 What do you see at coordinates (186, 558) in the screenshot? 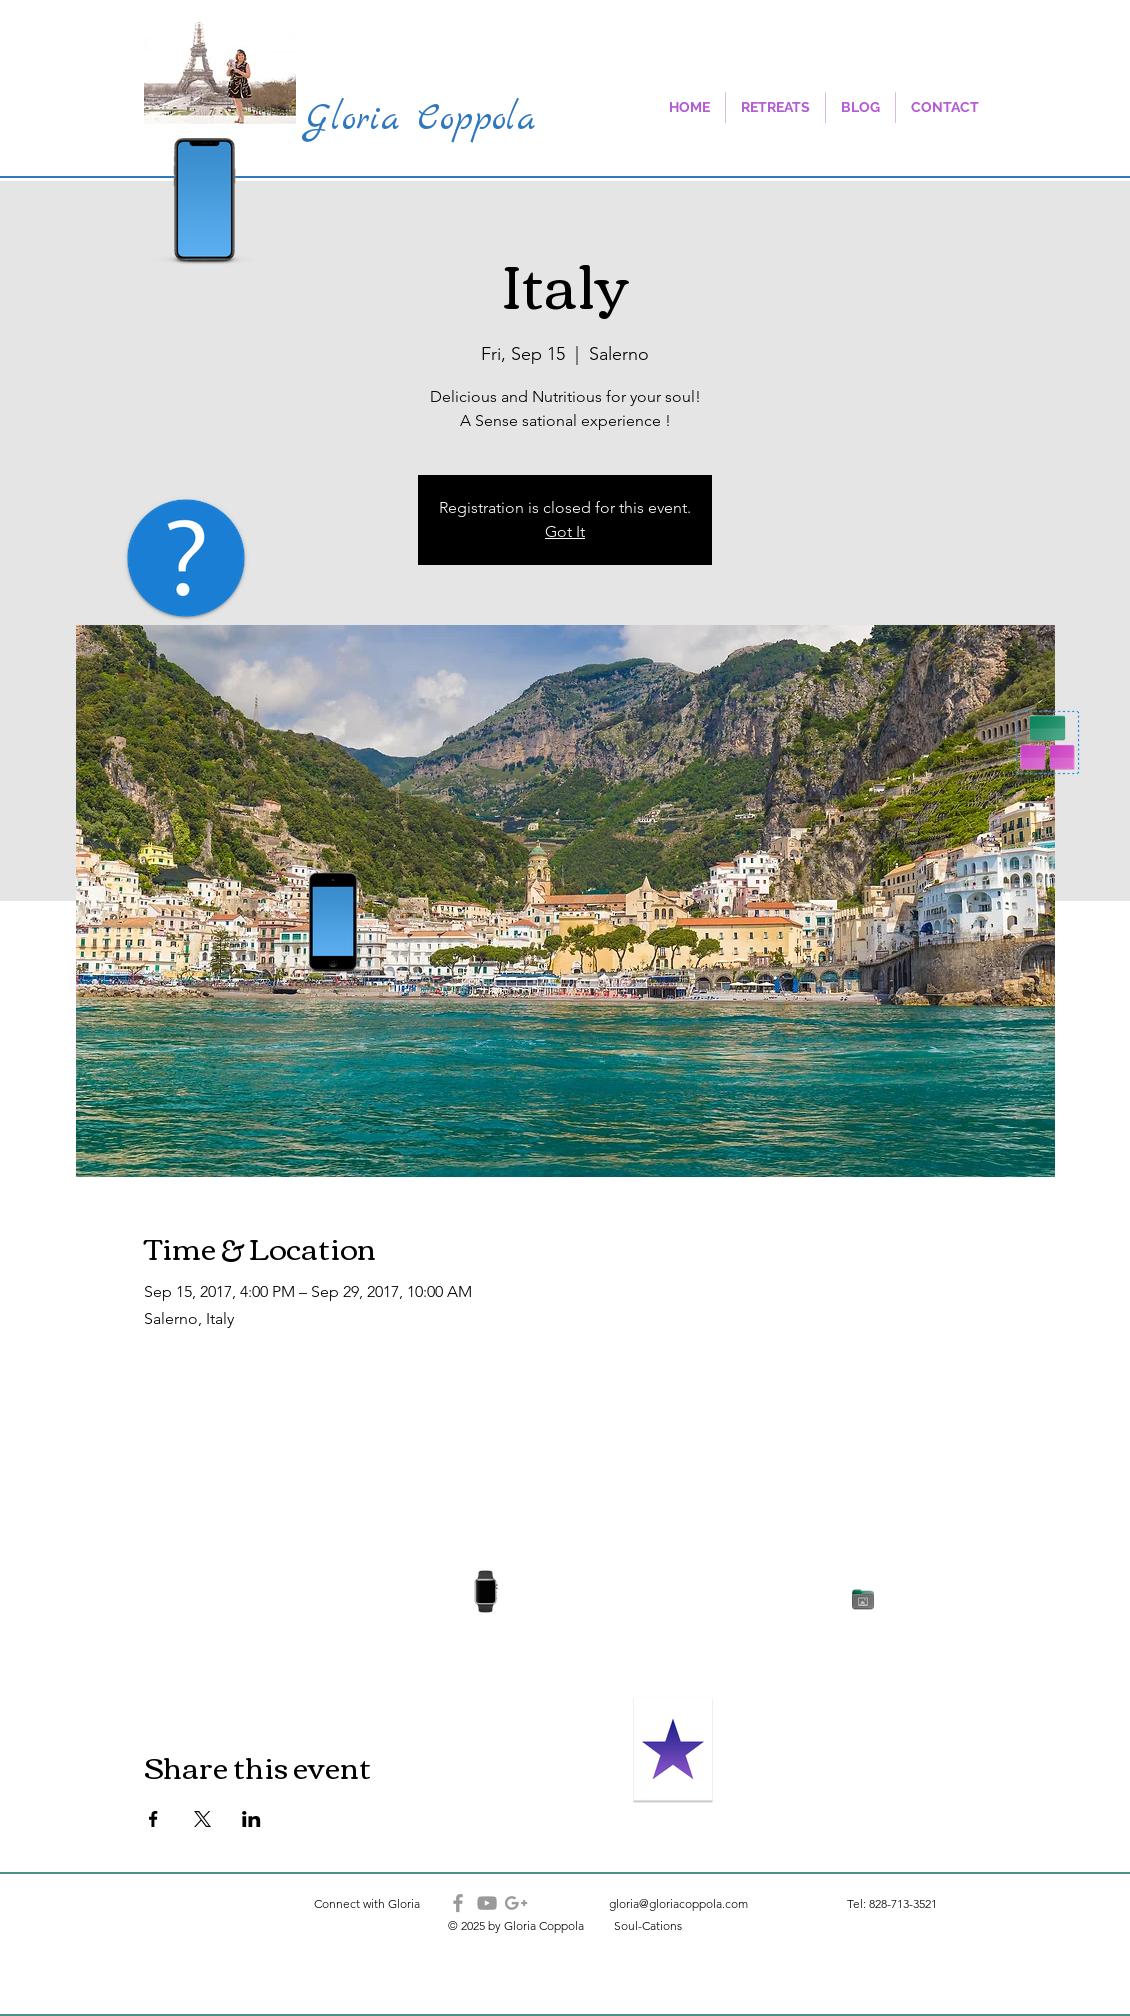
I see `indicates help or additional information is available` at bounding box center [186, 558].